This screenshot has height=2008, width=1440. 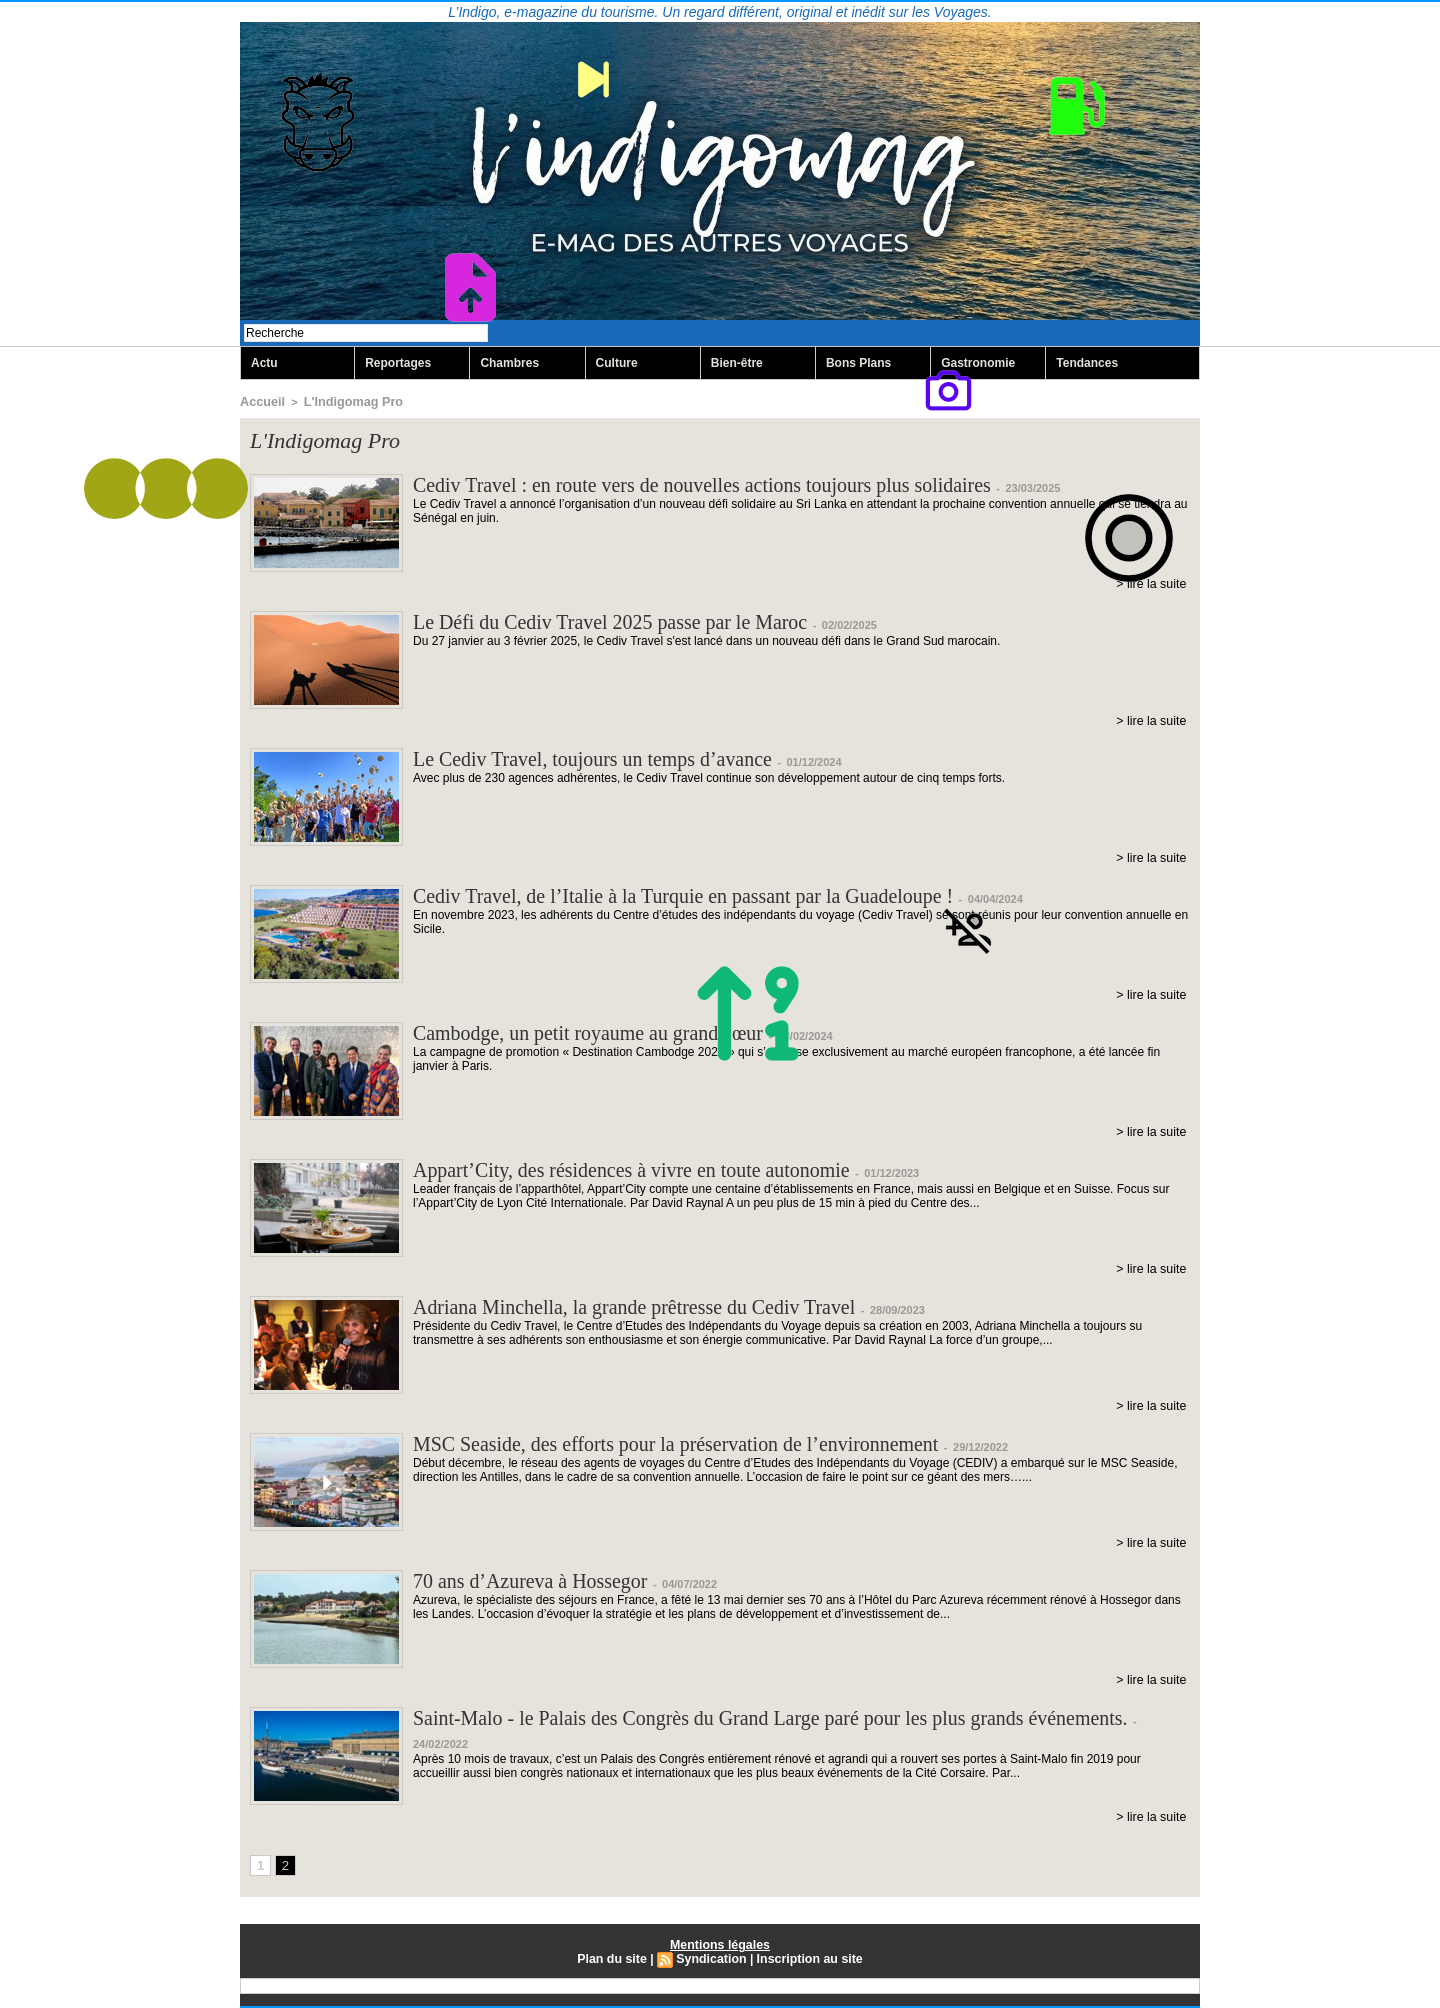 What do you see at coordinates (470, 287) in the screenshot?
I see `upload a file` at bounding box center [470, 287].